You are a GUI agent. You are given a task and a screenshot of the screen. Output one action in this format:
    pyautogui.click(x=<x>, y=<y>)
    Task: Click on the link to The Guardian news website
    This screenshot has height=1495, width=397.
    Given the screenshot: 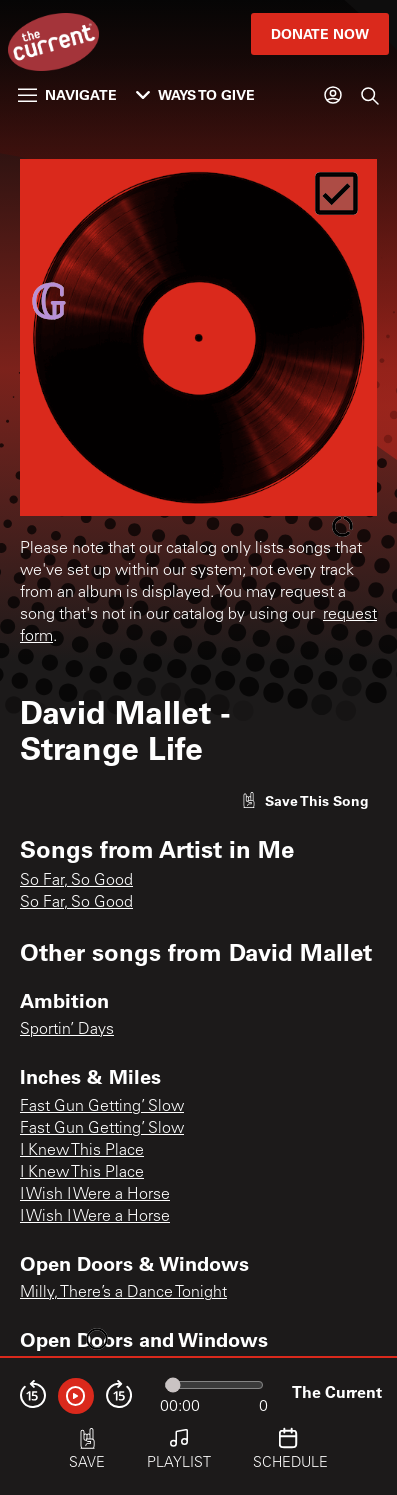 What is the action you would take?
    pyautogui.click(x=49, y=301)
    